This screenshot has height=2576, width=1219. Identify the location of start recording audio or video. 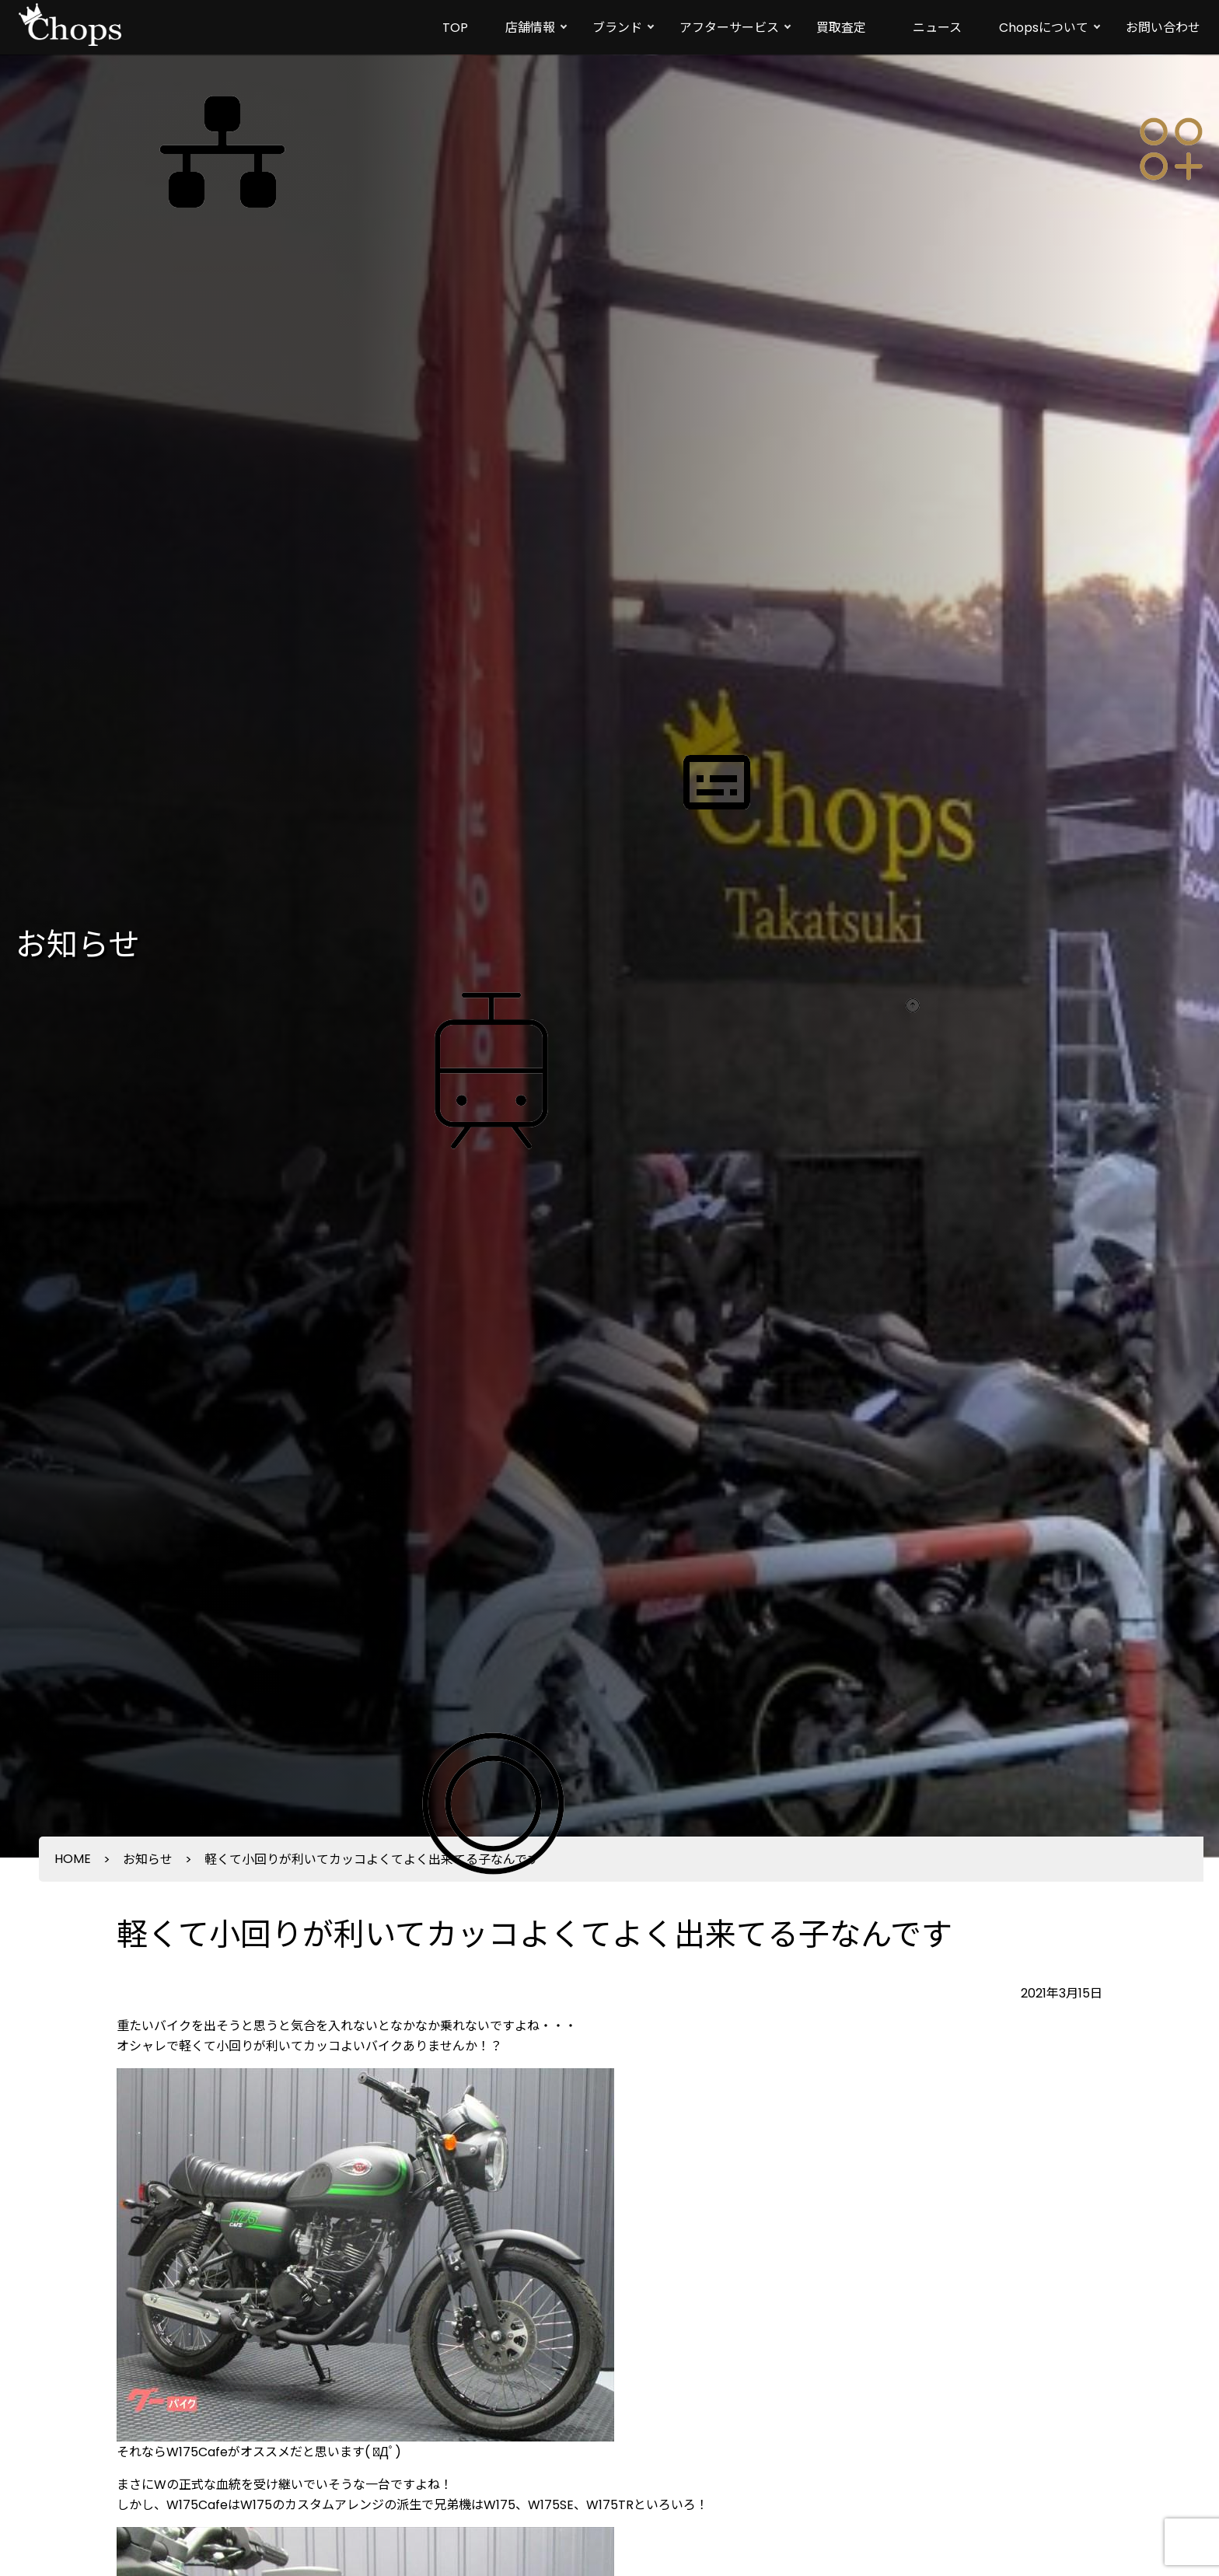
(493, 1803).